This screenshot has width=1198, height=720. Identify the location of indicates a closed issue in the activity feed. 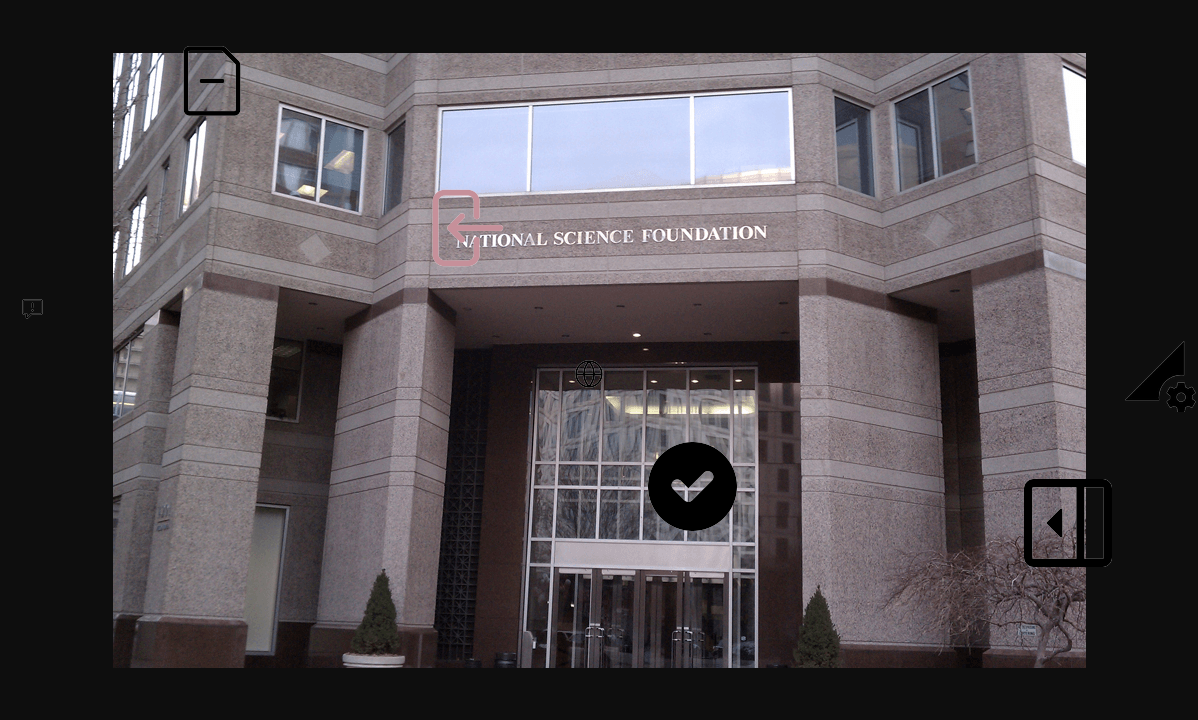
(692, 486).